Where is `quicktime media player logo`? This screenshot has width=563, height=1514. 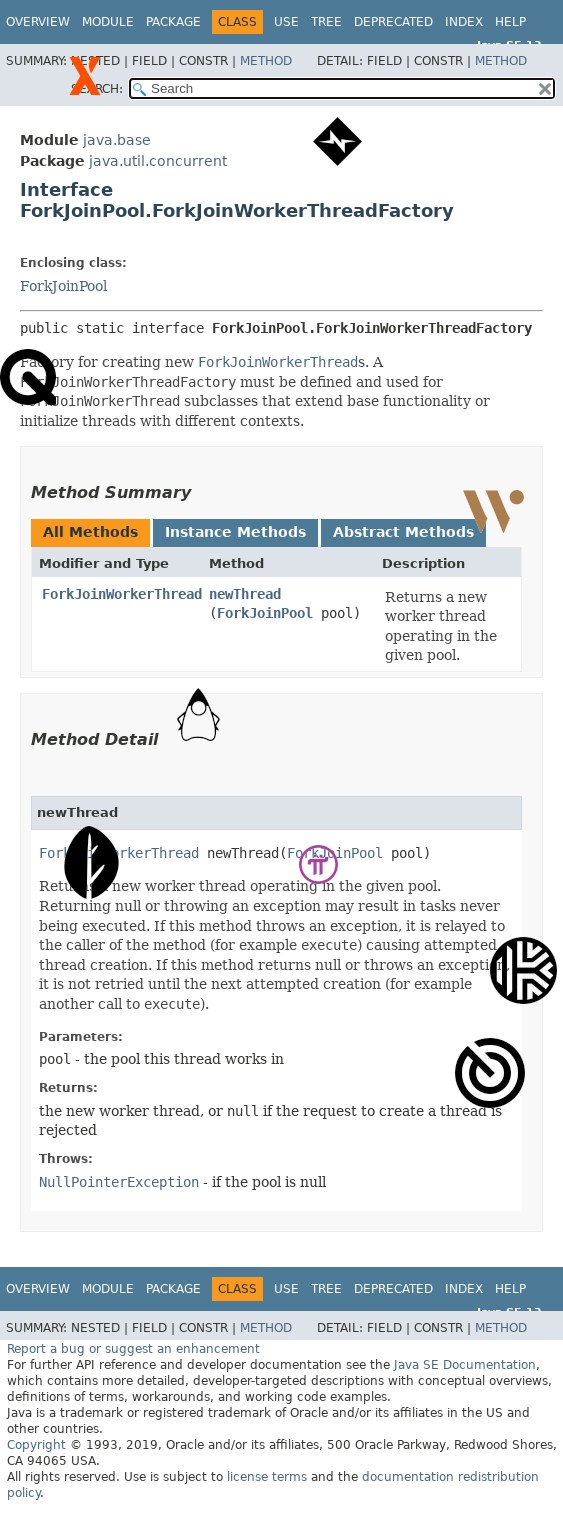 quicktime media player logo is located at coordinates (28, 377).